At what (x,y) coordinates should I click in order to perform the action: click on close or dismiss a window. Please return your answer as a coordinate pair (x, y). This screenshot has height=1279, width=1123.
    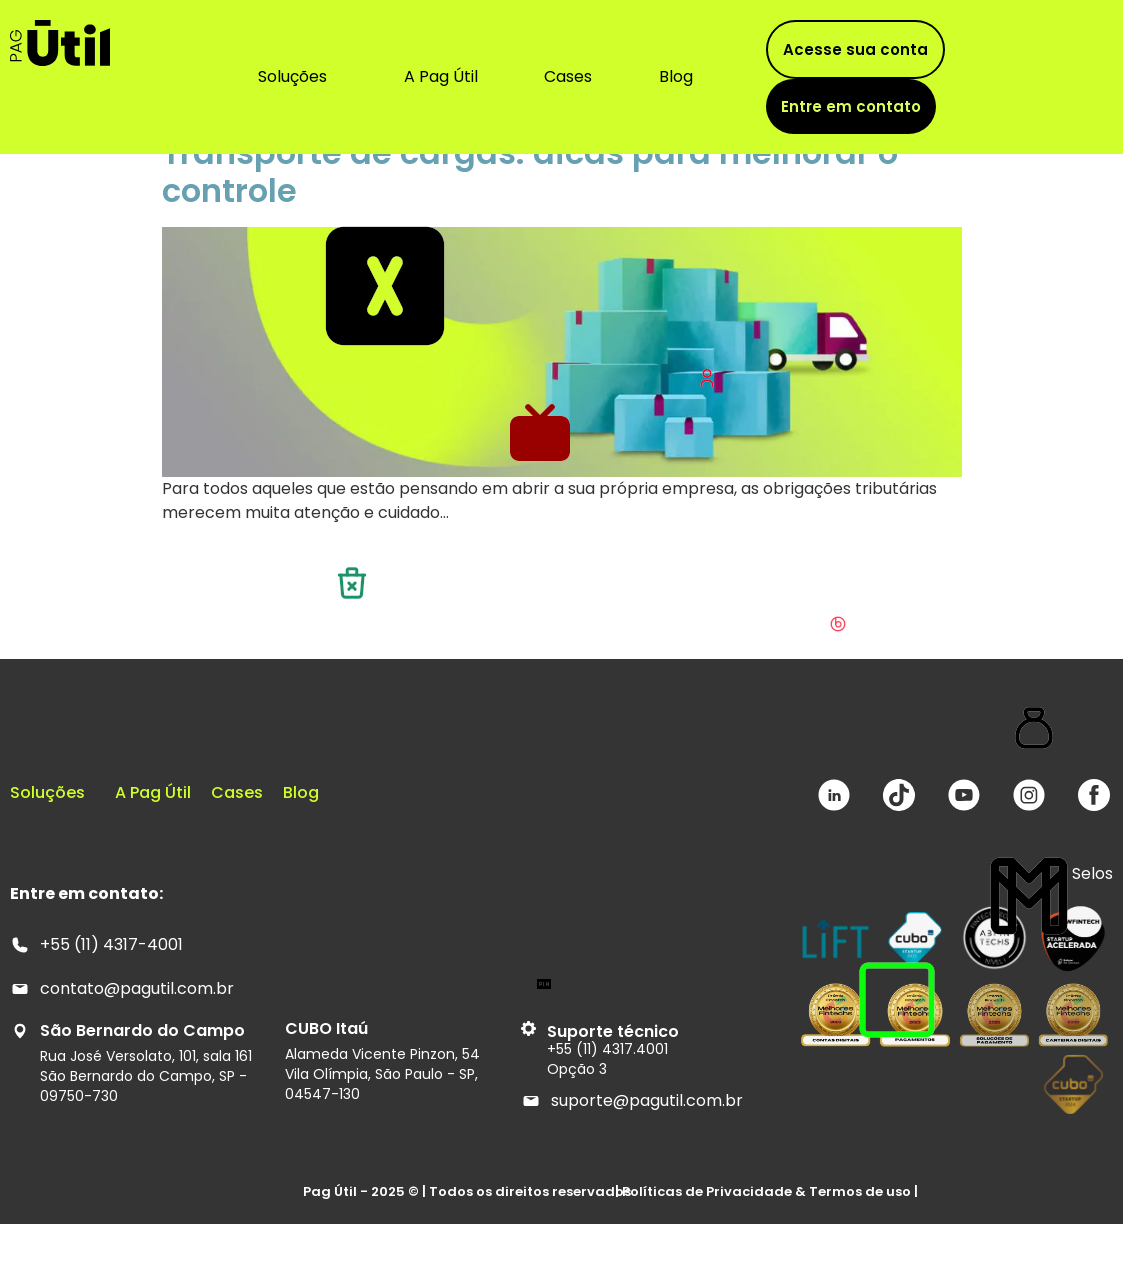
    Looking at the image, I should click on (385, 286).